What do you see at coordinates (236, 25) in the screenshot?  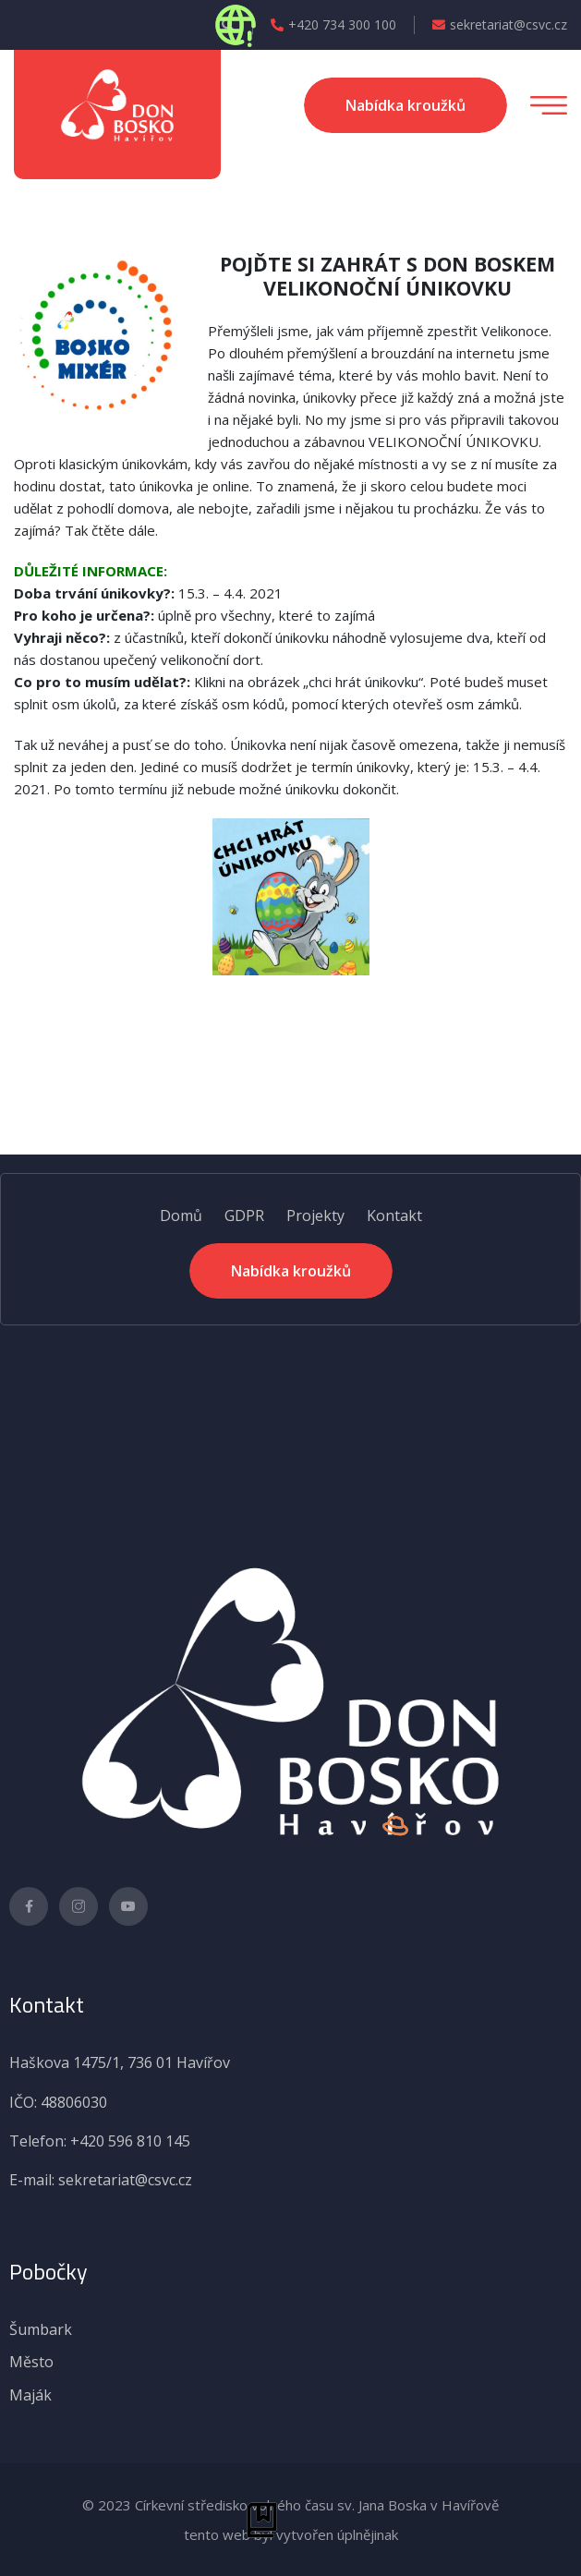 I see `indicates a global network or internet connection issue` at bounding box center [236, 25].